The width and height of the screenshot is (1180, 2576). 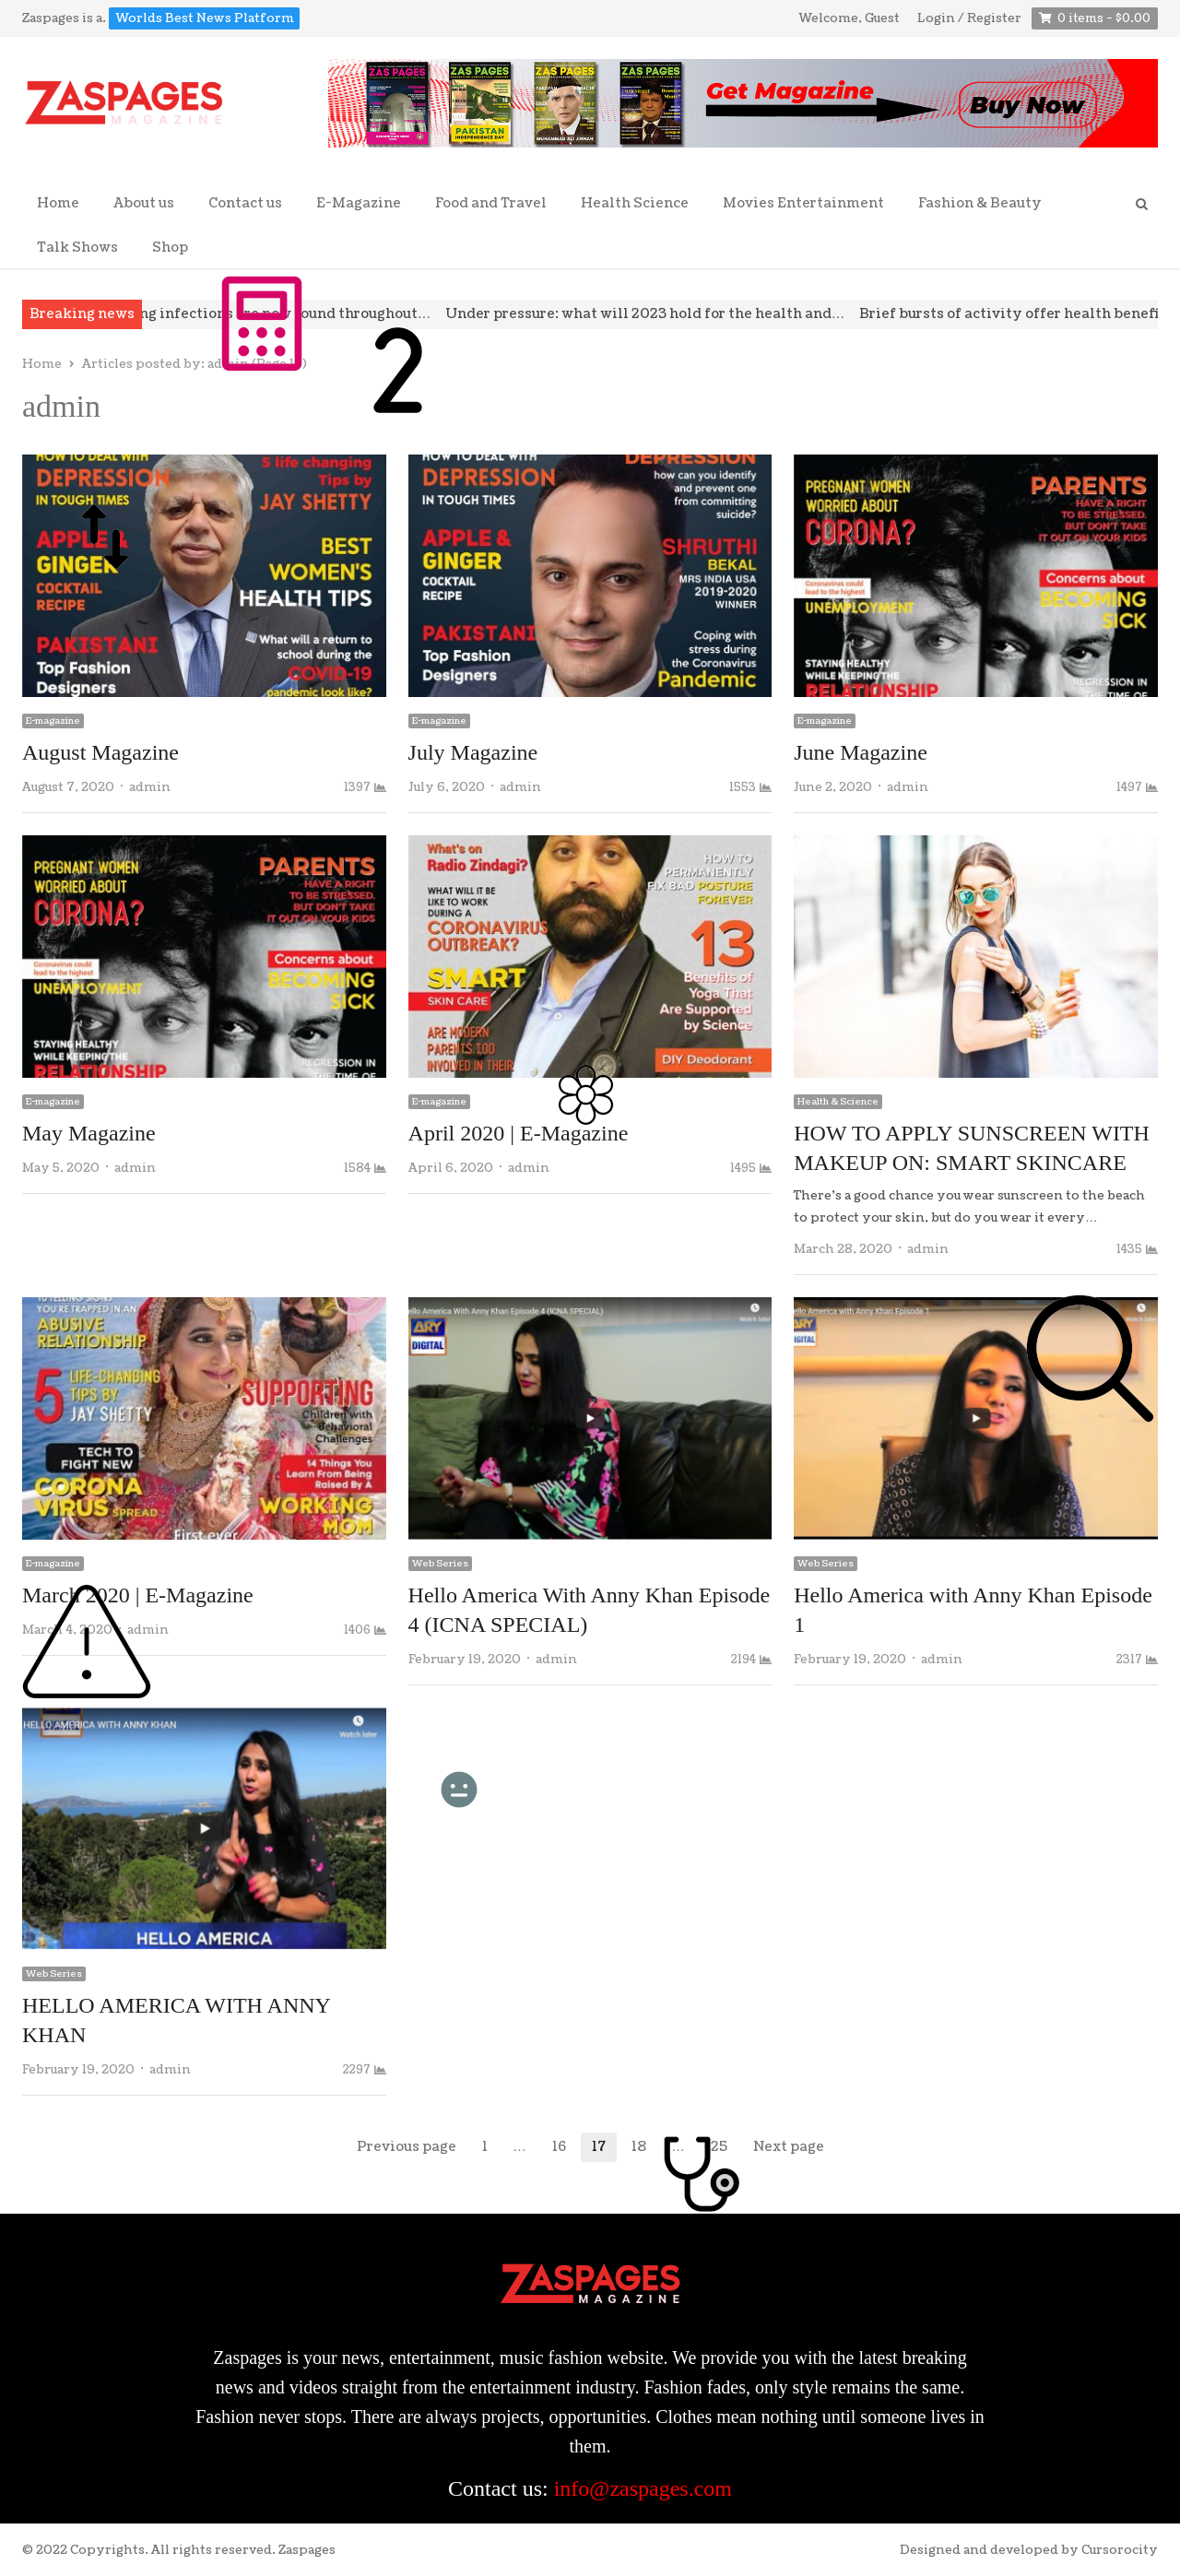 What do you see at coordinates (1090, 1358) in the screenshot?
I see `search for content or items` at bounding box center [1090, 1358].